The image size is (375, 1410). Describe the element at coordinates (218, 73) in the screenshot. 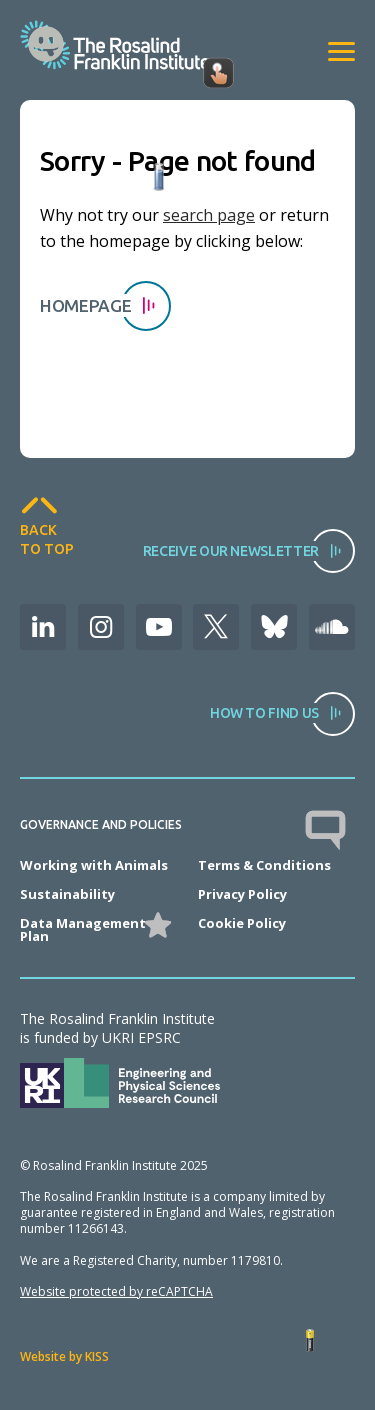

I see `configure touchscreen settings` at that location.